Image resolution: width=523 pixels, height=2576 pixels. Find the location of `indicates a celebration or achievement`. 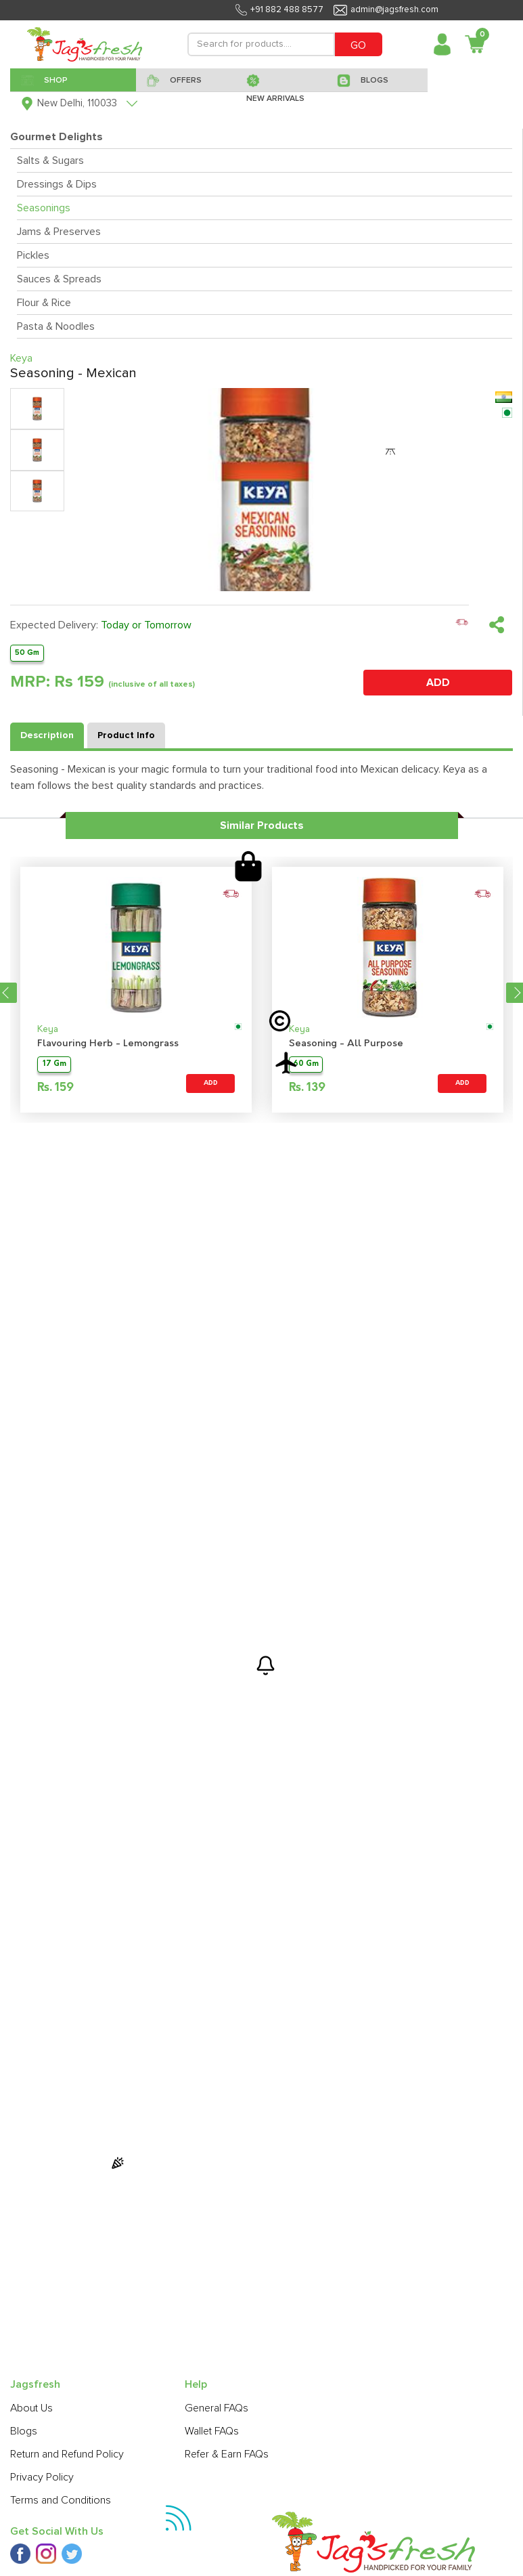

indicates a celebration or achievement is located at coordinates (117, 2164).